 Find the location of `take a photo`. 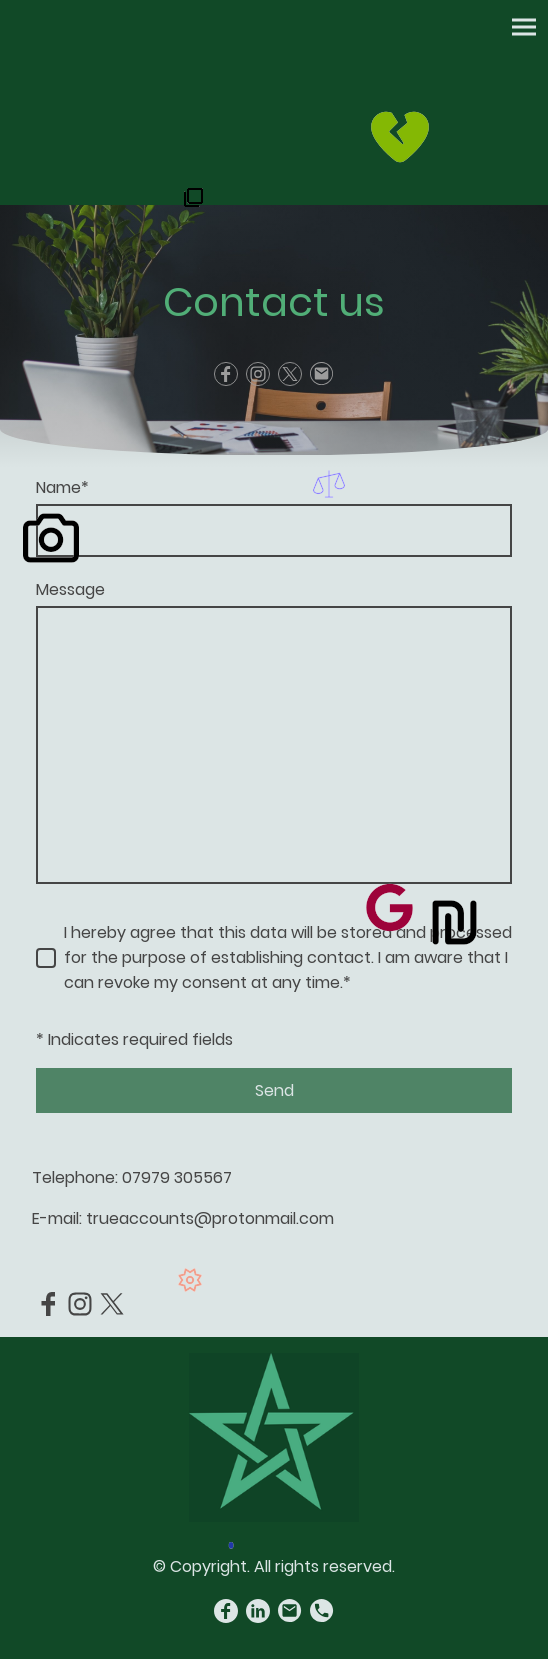

take a photo is located at coordinates (51, 538).